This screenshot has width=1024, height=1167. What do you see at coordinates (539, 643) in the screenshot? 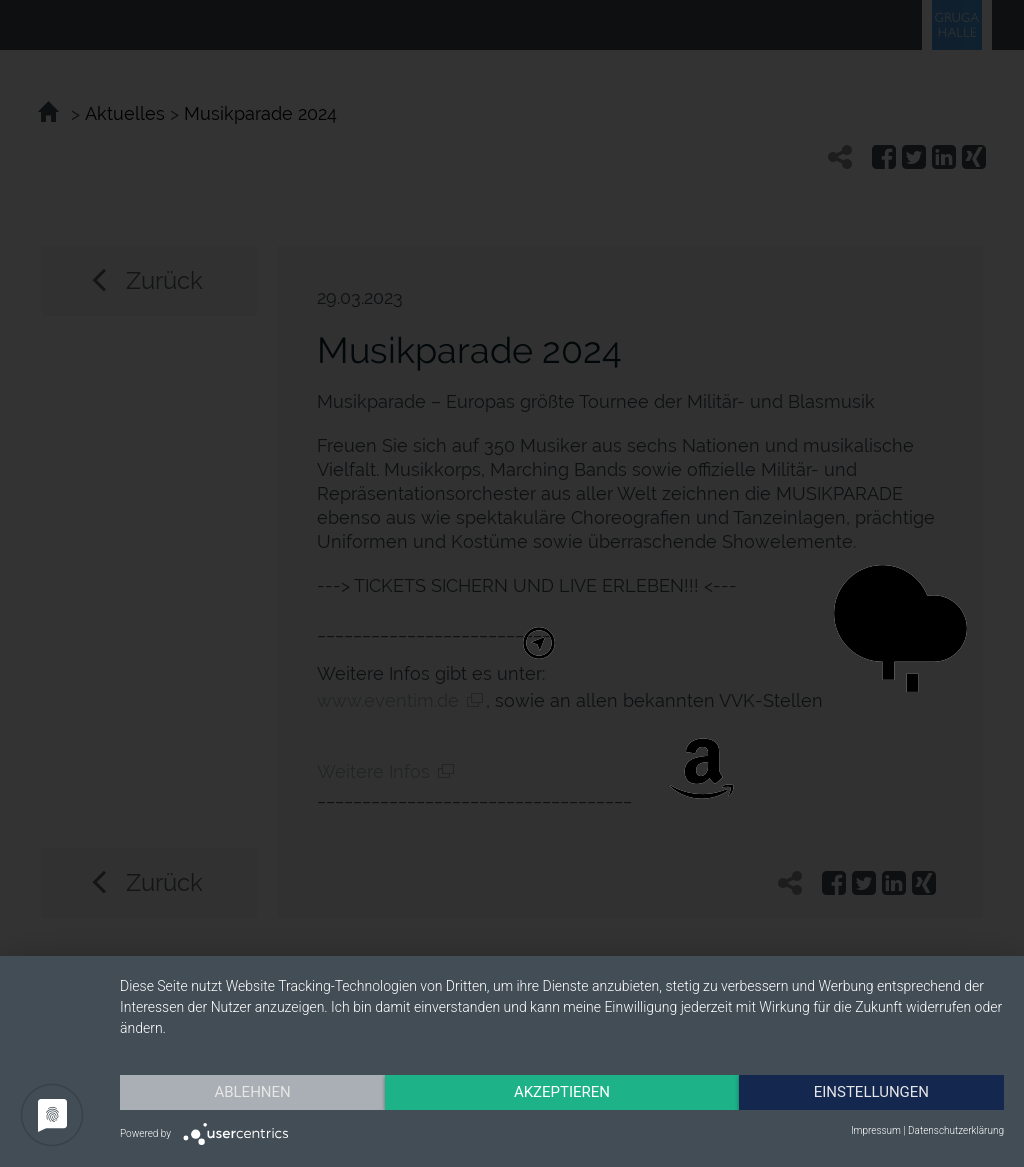
I see `explore or discover nearby places` at bounding box center [539, 643].